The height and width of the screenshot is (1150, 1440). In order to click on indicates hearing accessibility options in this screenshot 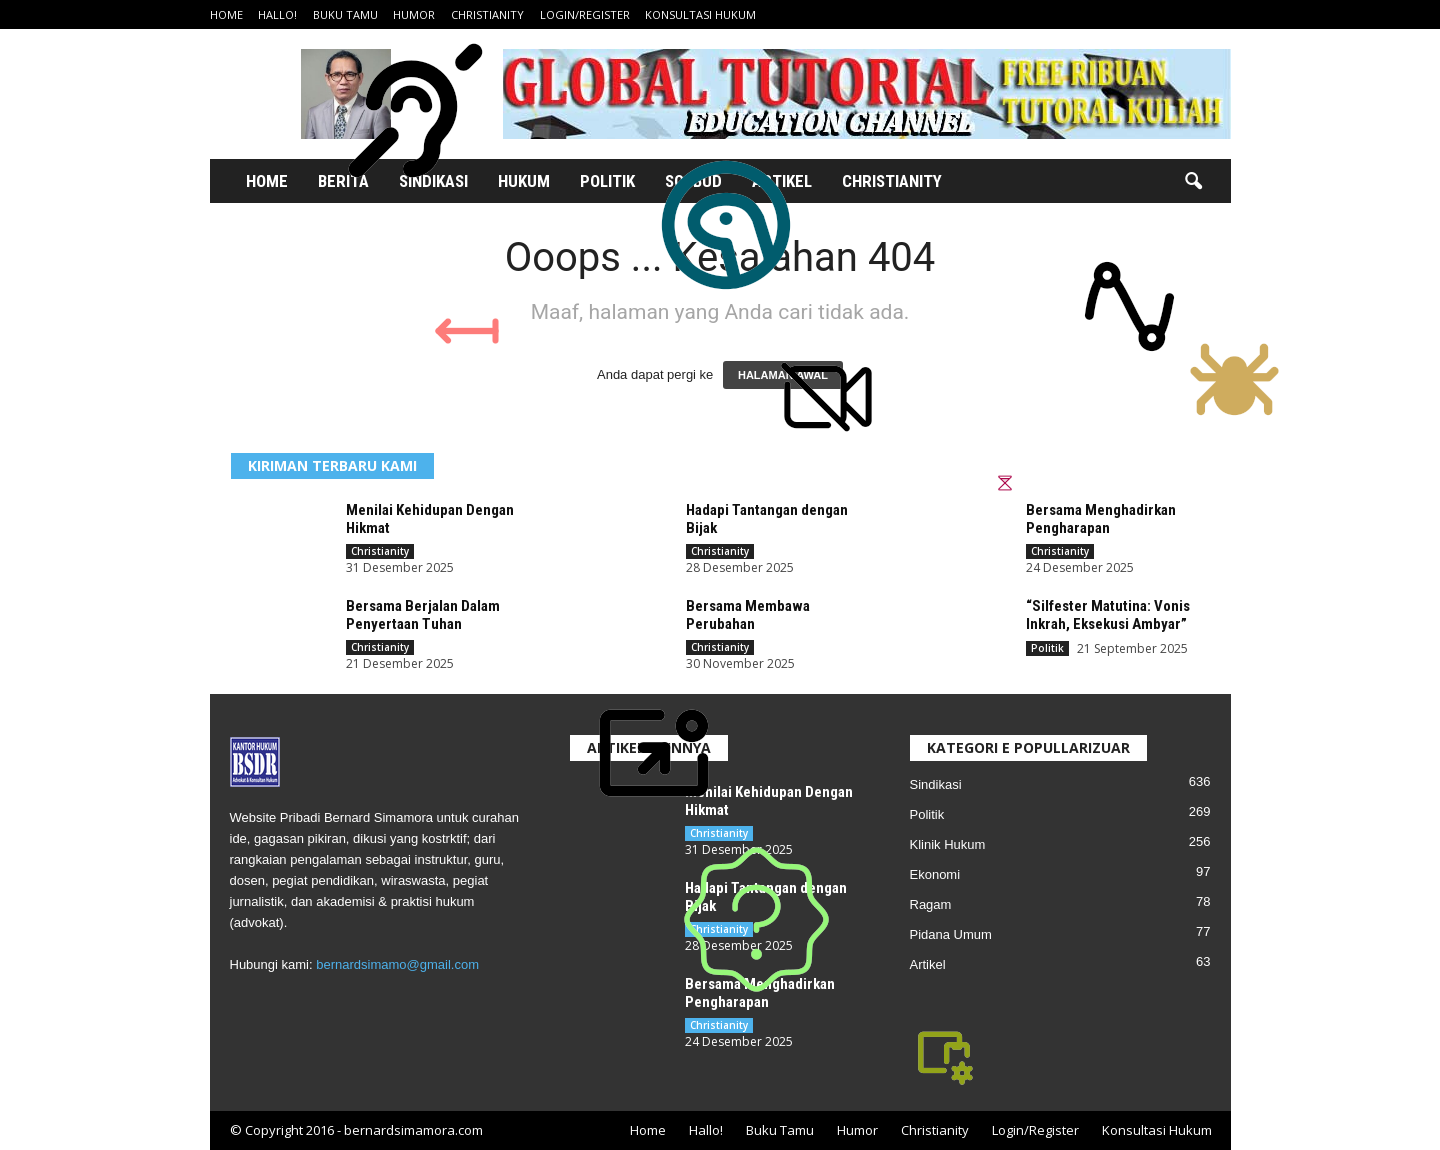, I will do `click(415, 110)`.